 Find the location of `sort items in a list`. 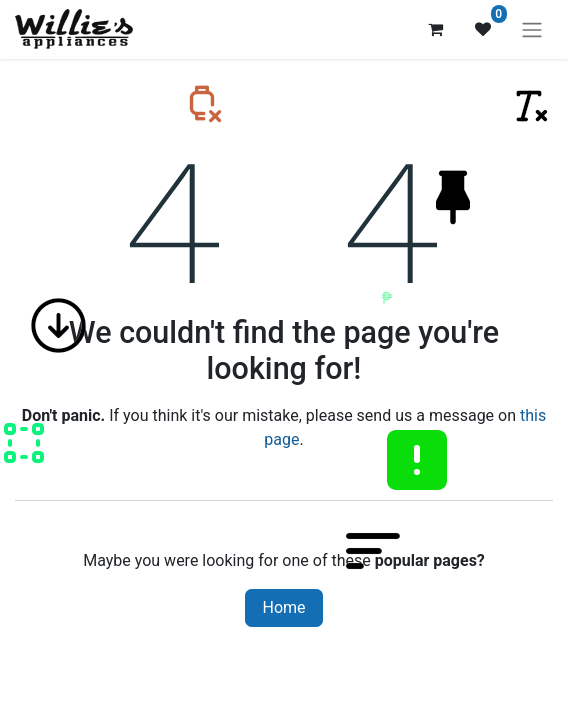

sort items in a list is located at coordinates (373, 551).